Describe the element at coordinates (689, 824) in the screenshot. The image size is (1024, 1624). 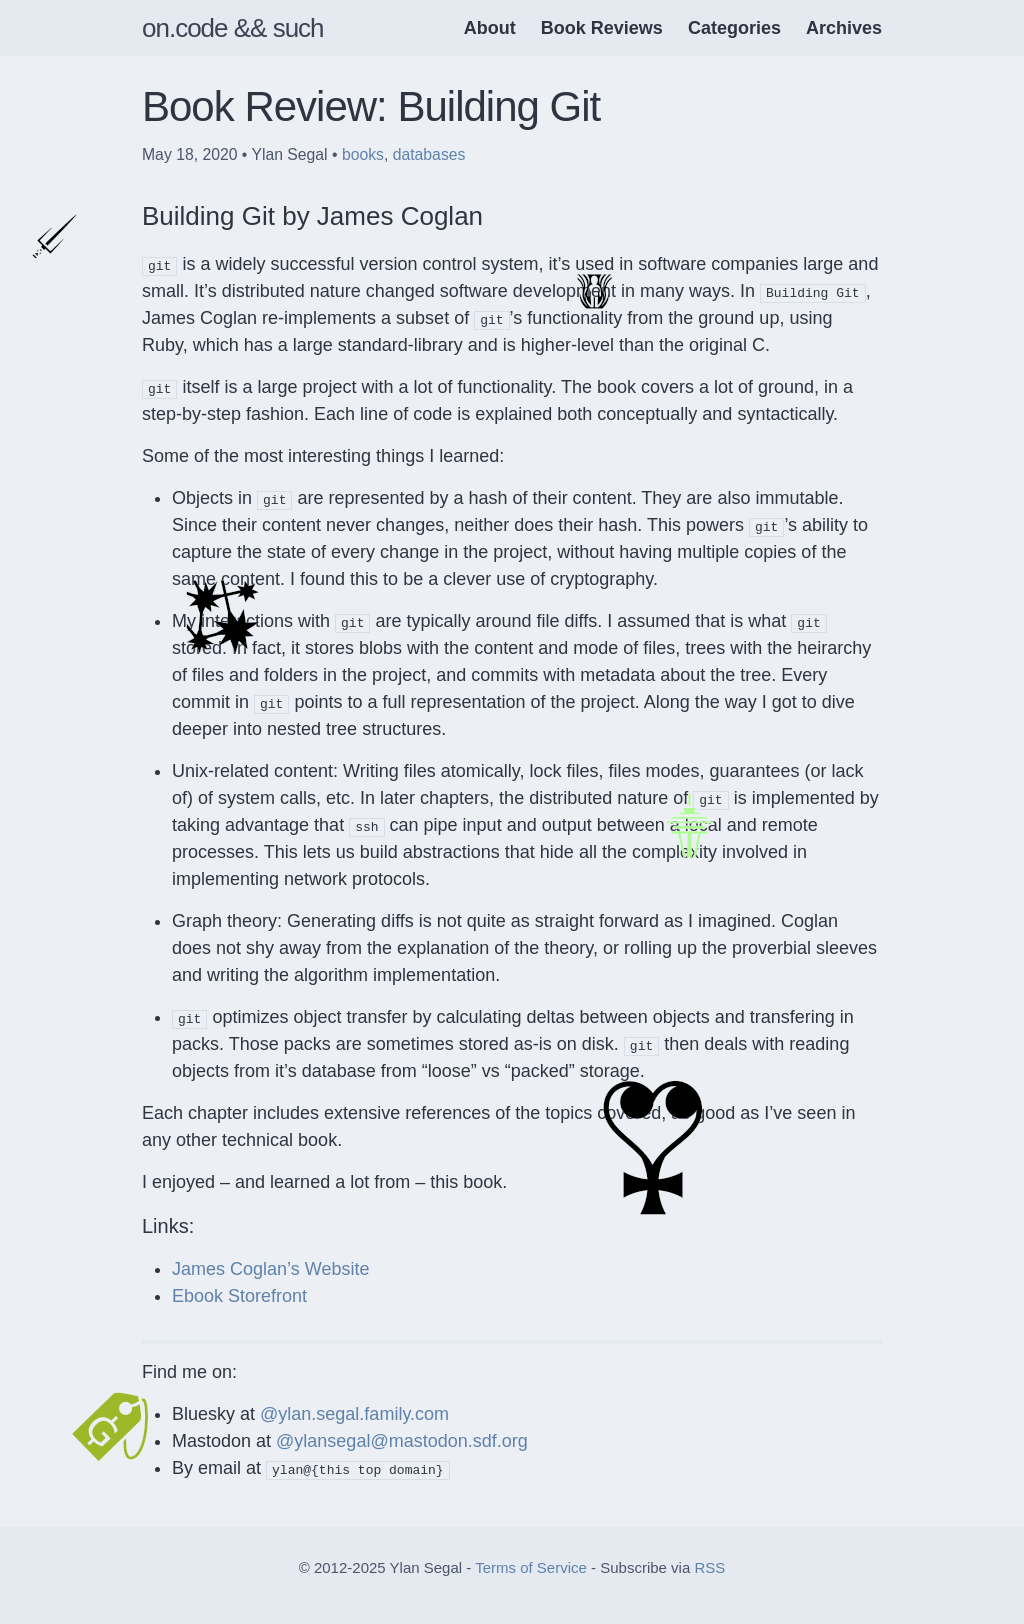
I see `view Seattle location or destination` at that location.